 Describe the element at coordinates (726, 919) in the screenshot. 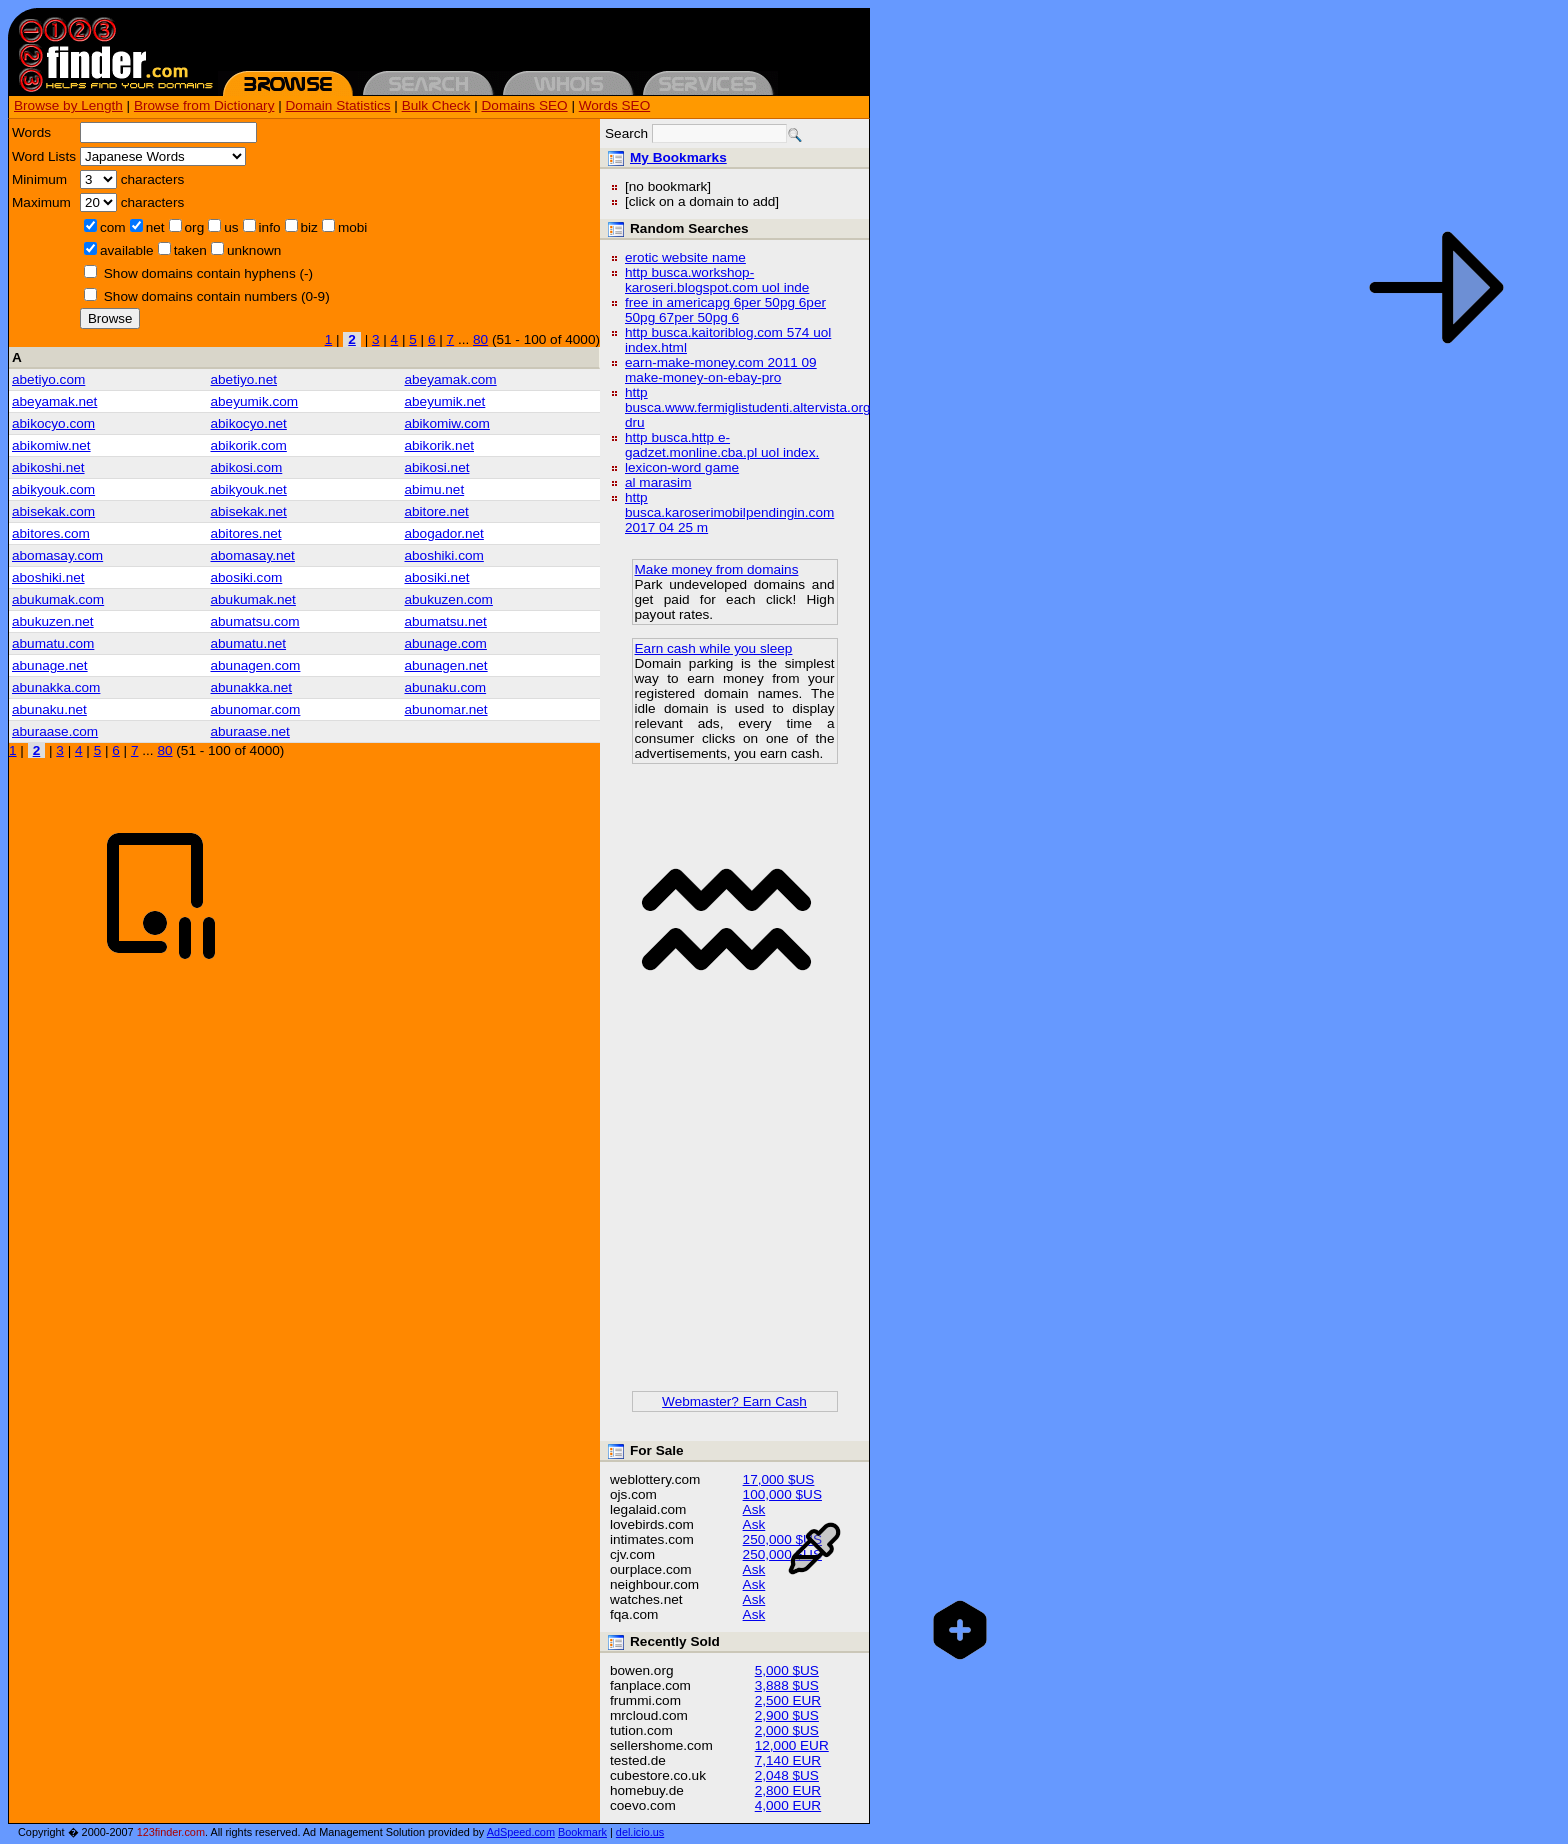

I see `indicates aquarius zodiac sign` at that location.